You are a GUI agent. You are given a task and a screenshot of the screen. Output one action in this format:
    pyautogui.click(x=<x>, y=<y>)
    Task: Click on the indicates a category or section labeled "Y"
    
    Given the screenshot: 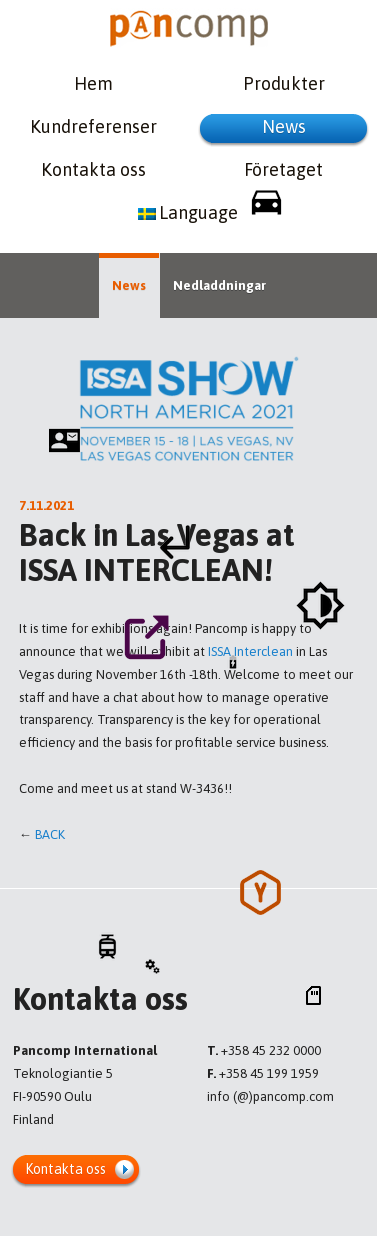 What is the action you would take?
    pyautogui.click(x=260, y=892)
    